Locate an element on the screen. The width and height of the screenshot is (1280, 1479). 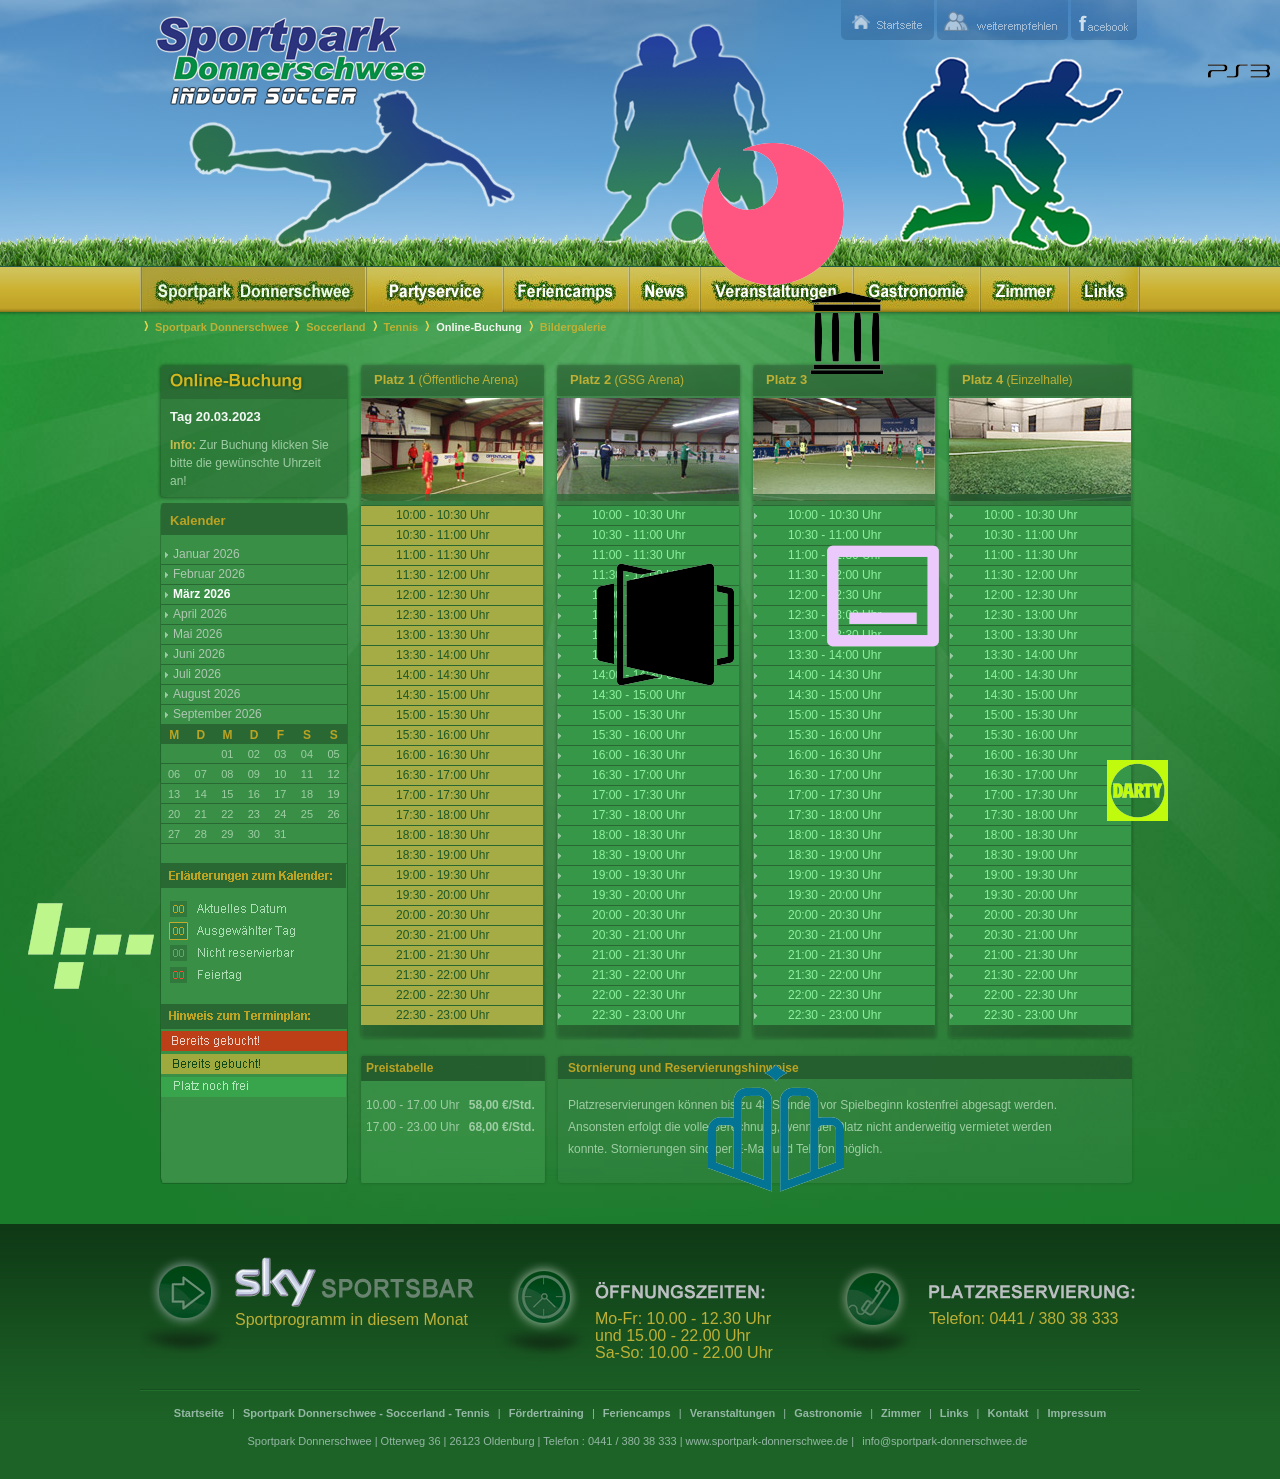
visit the Internet Archive website is located at coordinates (847, 333).